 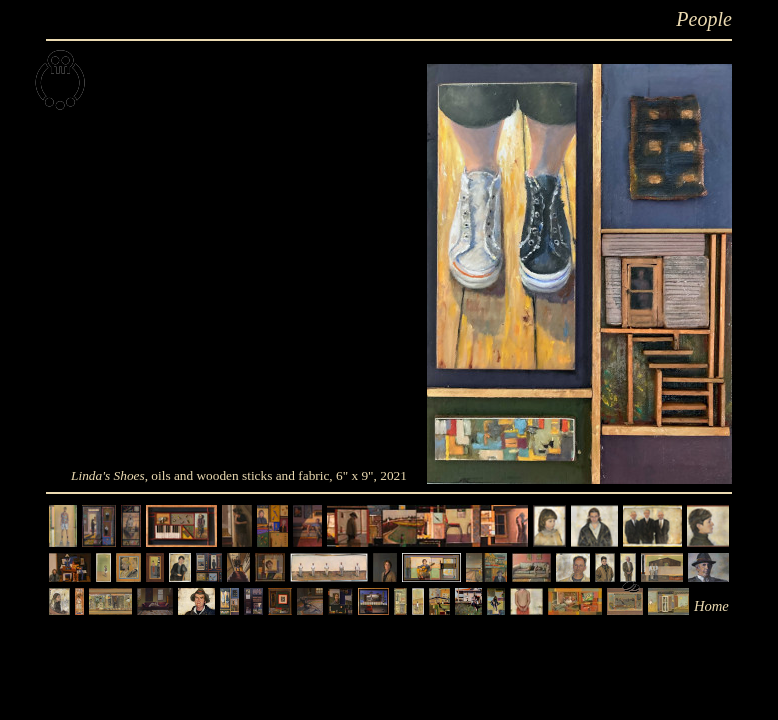 I want to click on view your coin balance or currency, so click(x=631, y=587).